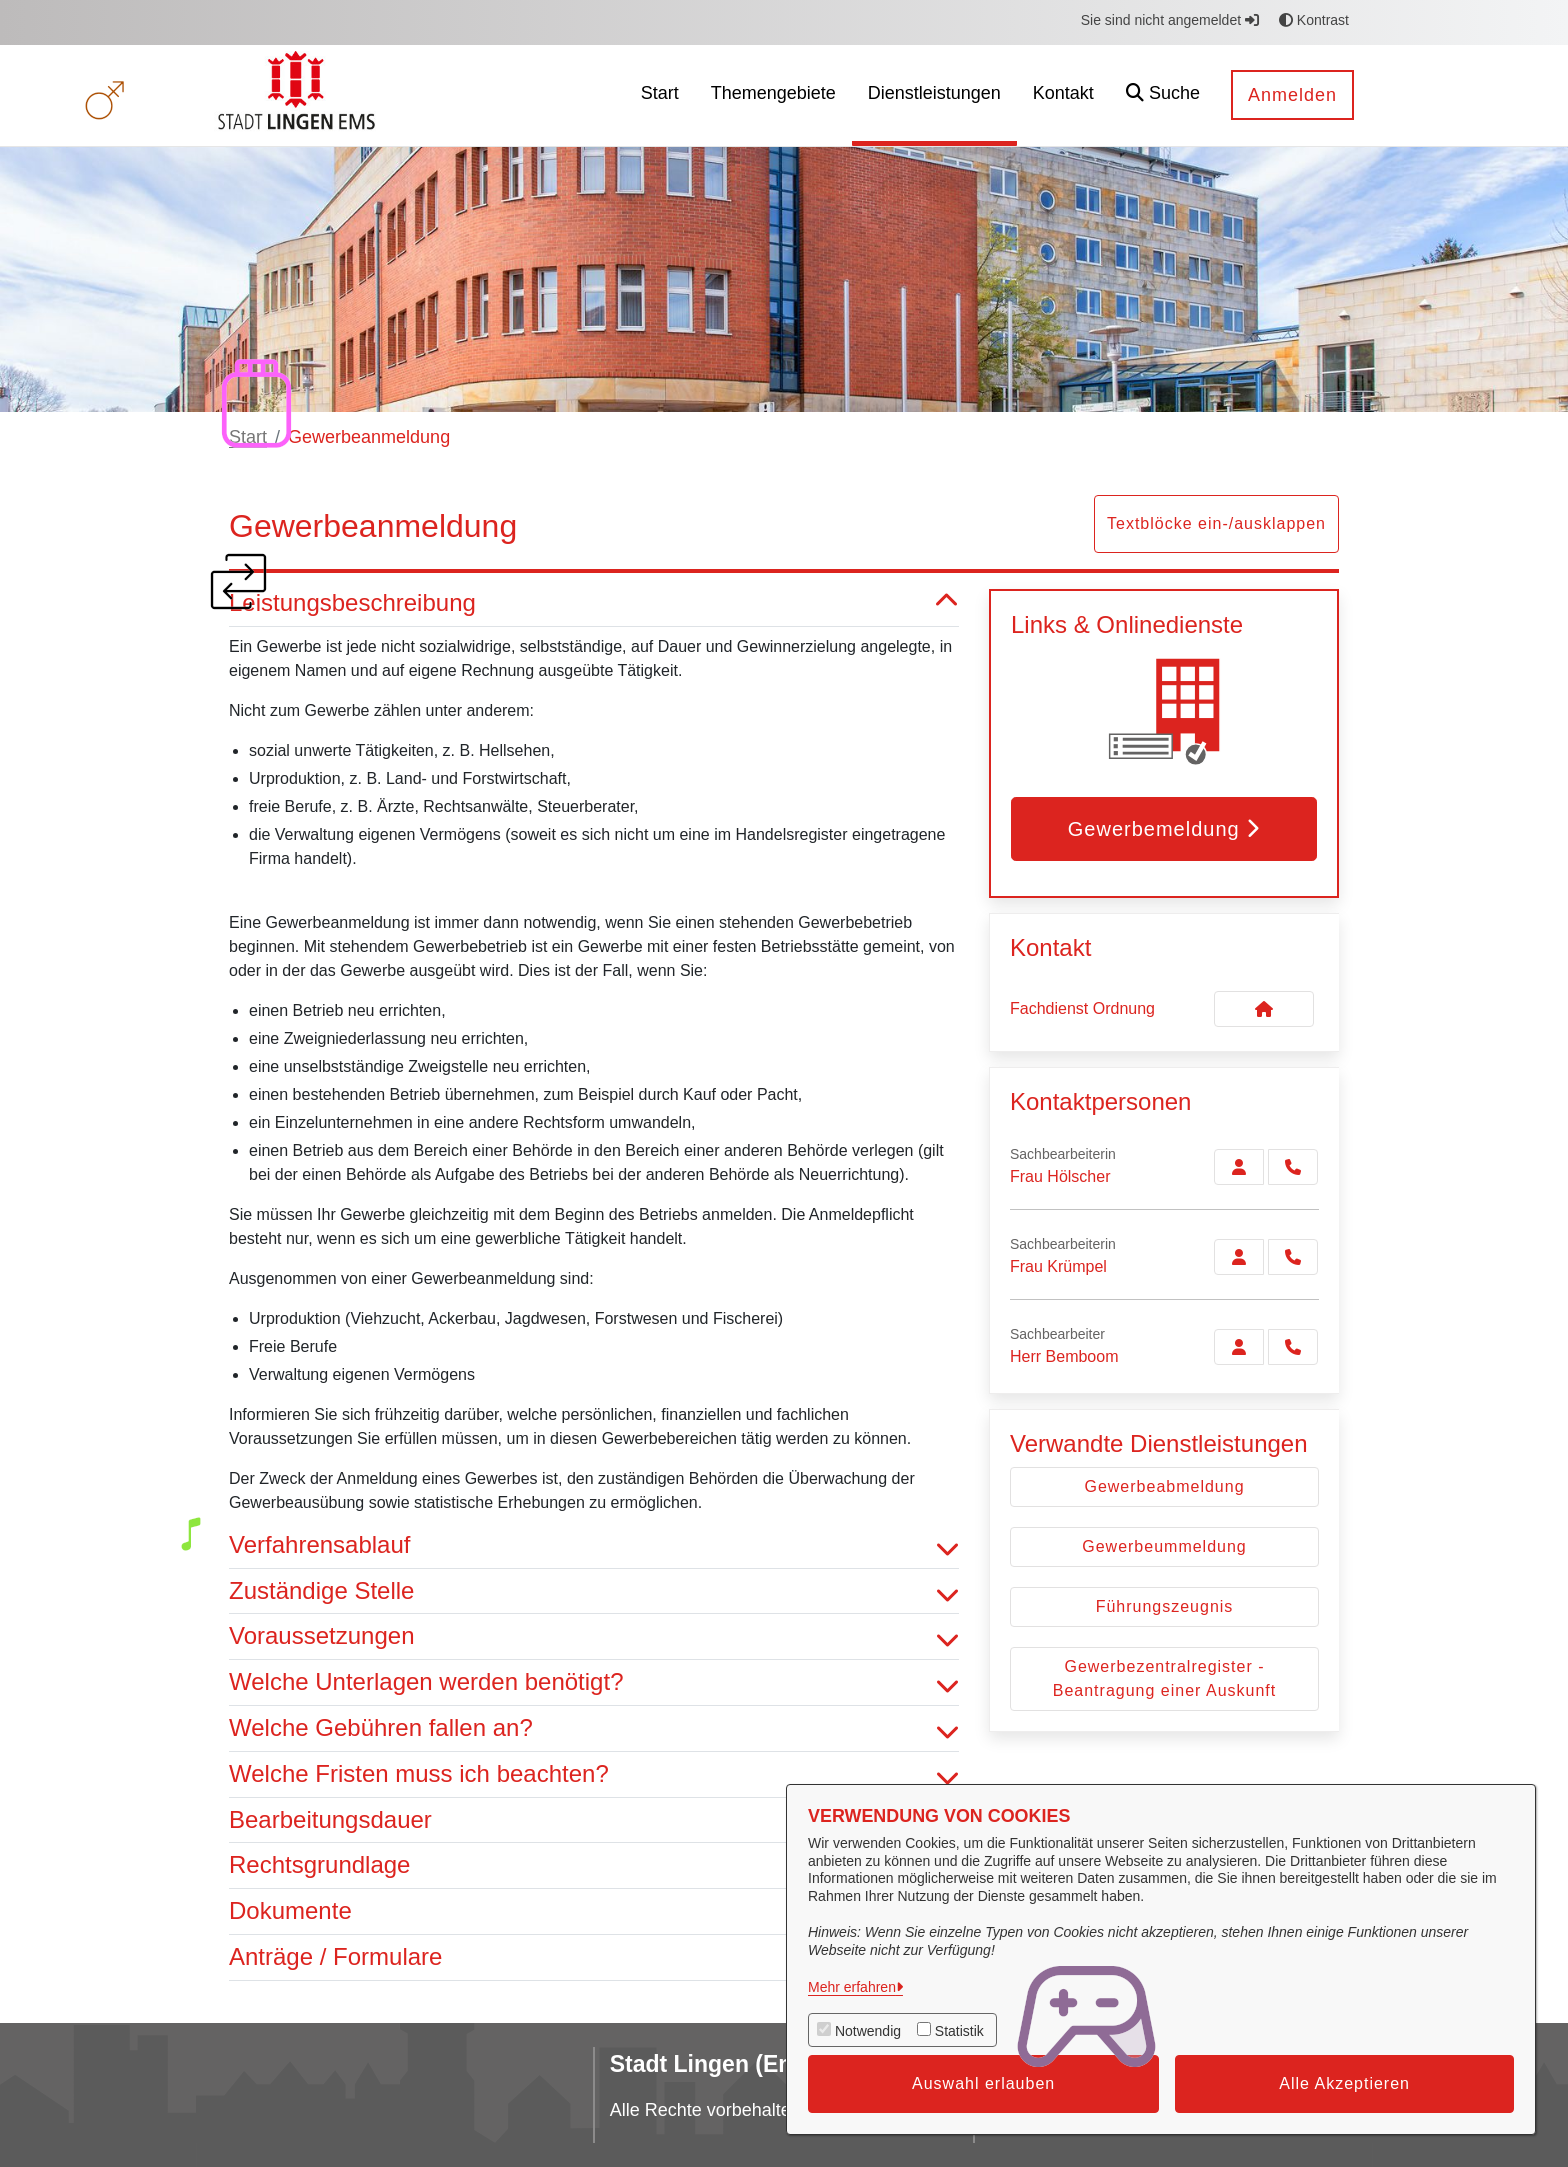 Image resolution: width=1568 pixels, height=2167 pixels. What do you see at coordinates (1086, 2016) in the screenshot?
I see `access games or gaming section` at bounding box center [1086, 2016].